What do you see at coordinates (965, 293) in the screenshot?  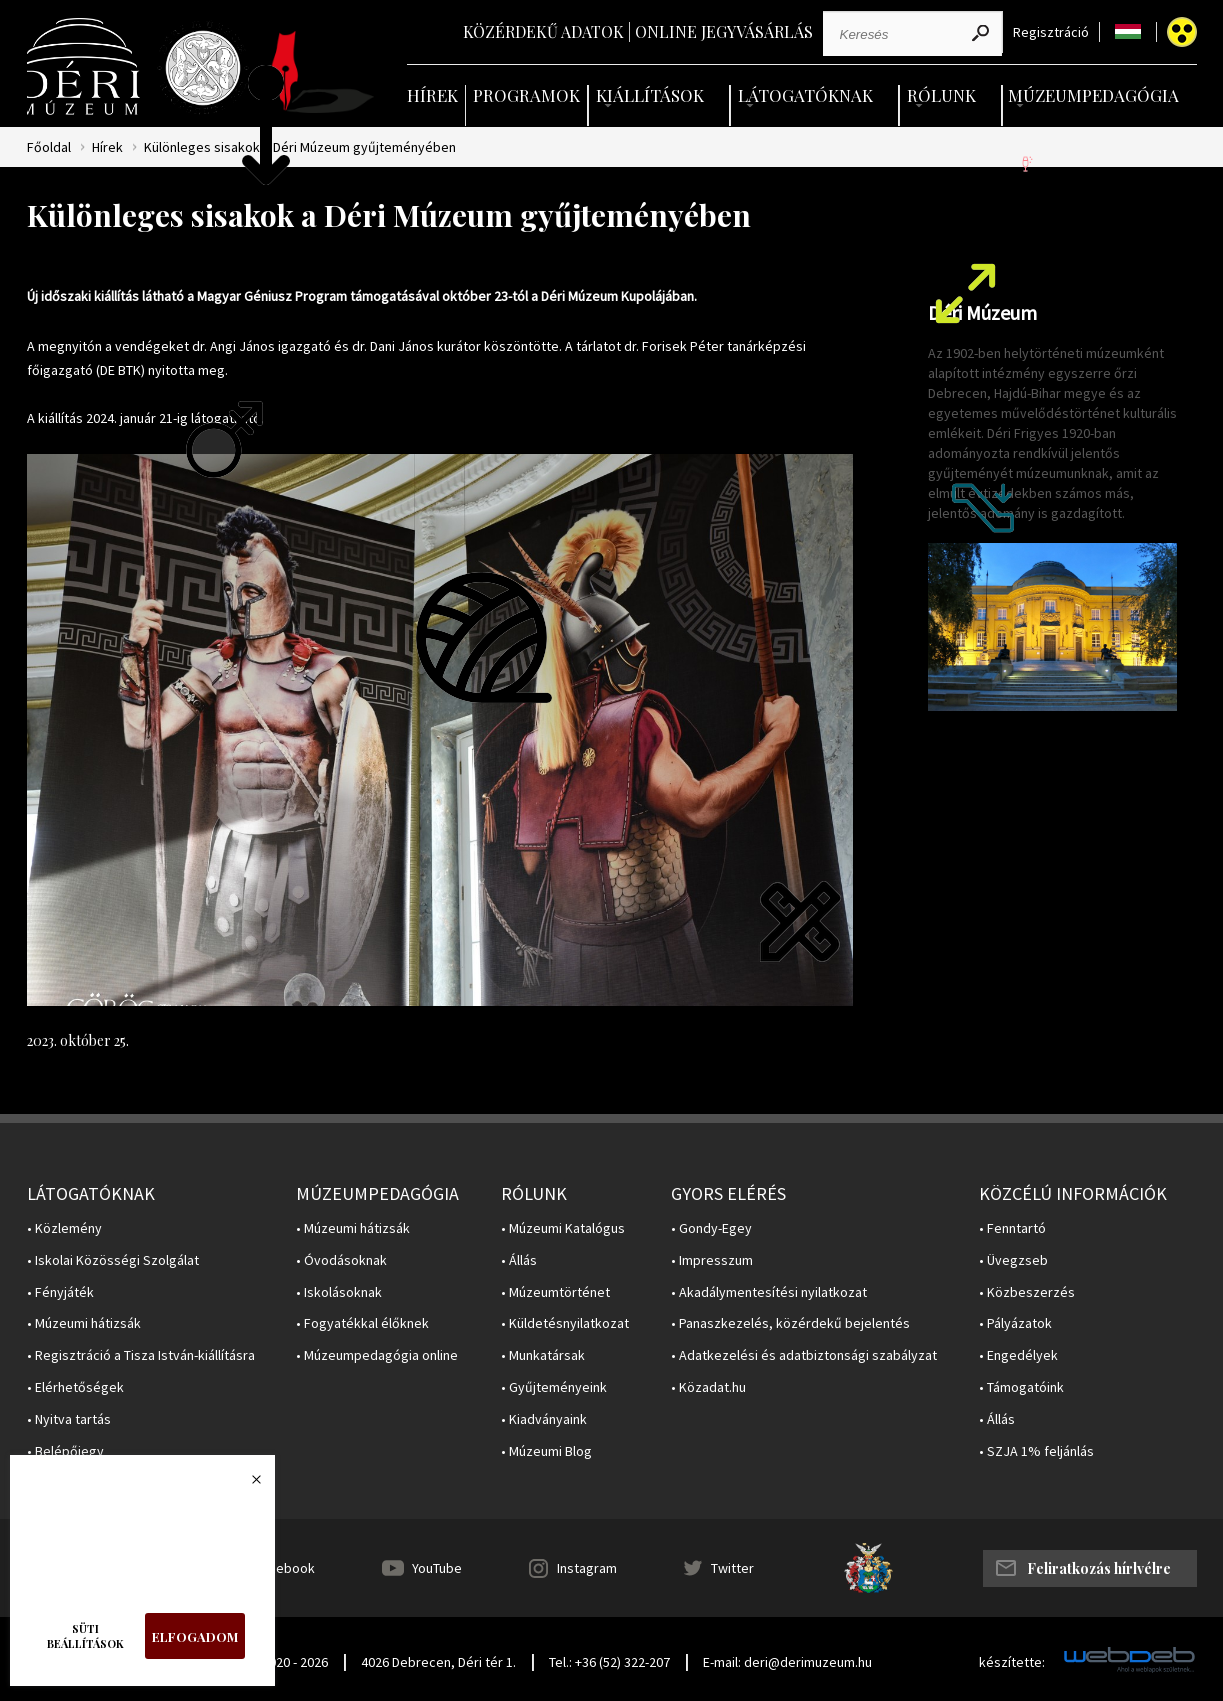 I see `expand content to full screen` at bounding box center [965, 293].